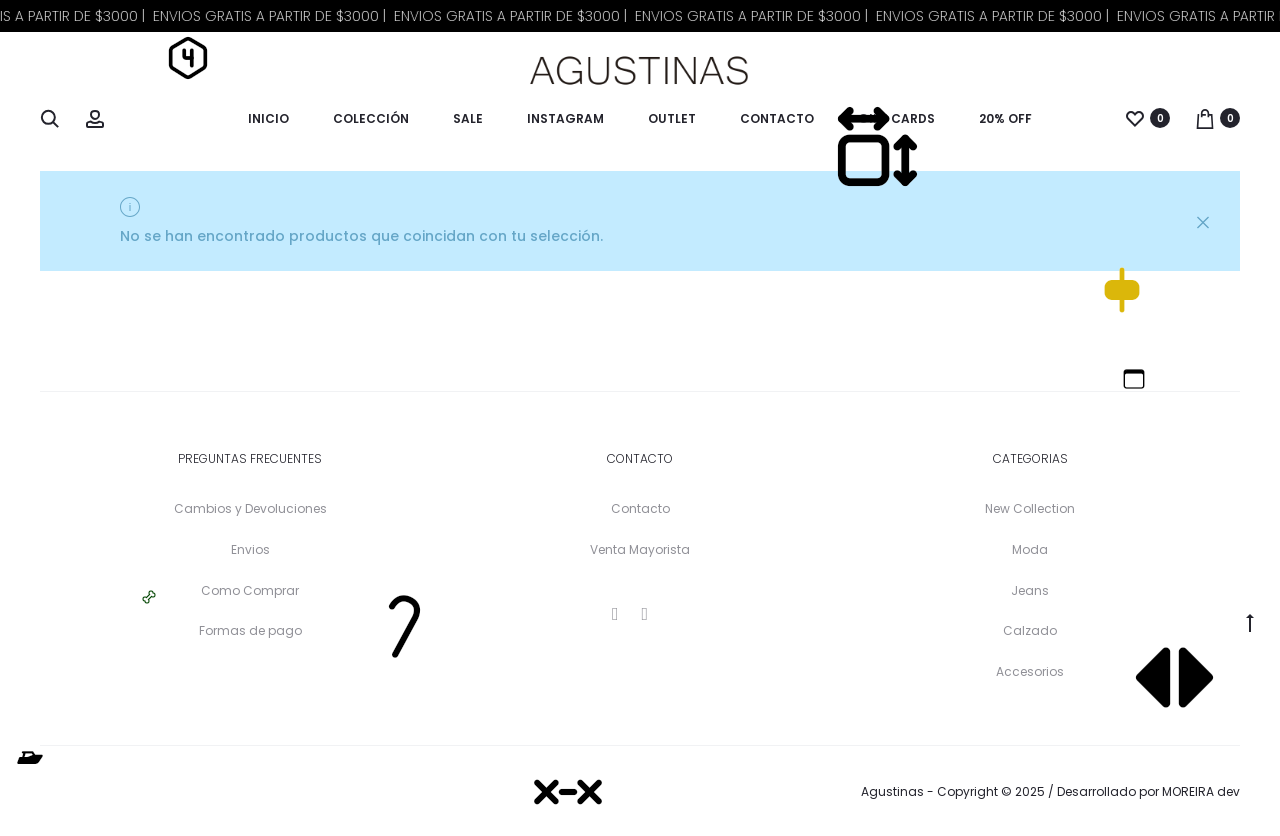 The width and height of the screenshot is (1280, 836). What do you see at coordinates (149, 597) in the screenshot?
I see `access pet-related features or settings` at bounding box center [149, 597].